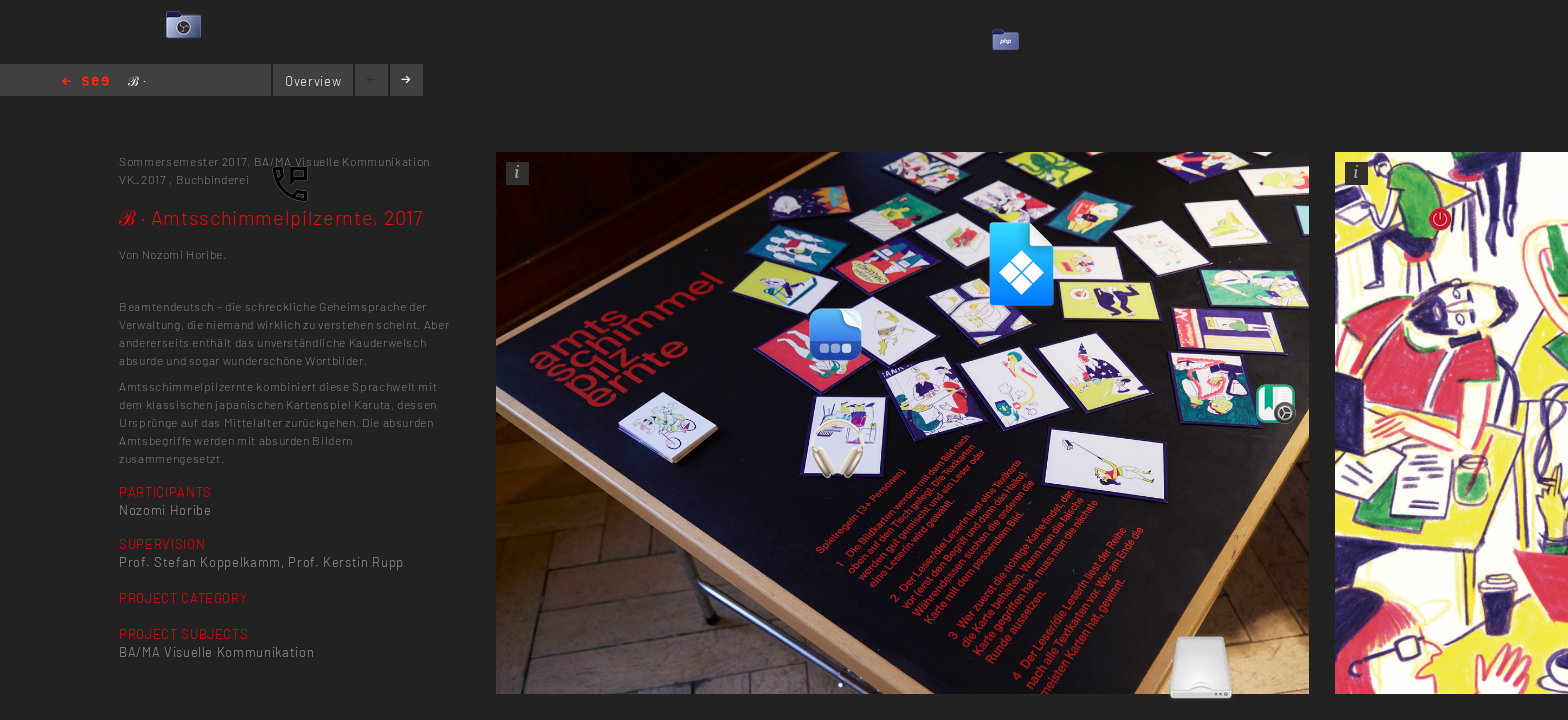 The height and width of the screenshot is (720, 1568). What do you see at coordinates (1201, 668) in the screenshot?
I see `access scanner device settings` at bounding box center [1201, 668].